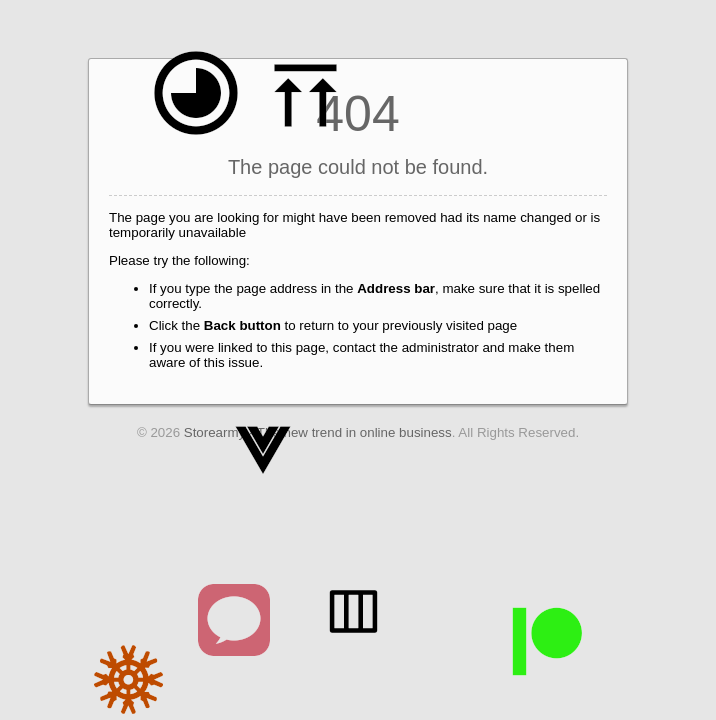 Image resolution: width=716 pixels, height=720 pixels. What do you see at coordinates (263, 449) in the screenshot?
I see `vue.js framework logo` at bounding box center [263, 449].